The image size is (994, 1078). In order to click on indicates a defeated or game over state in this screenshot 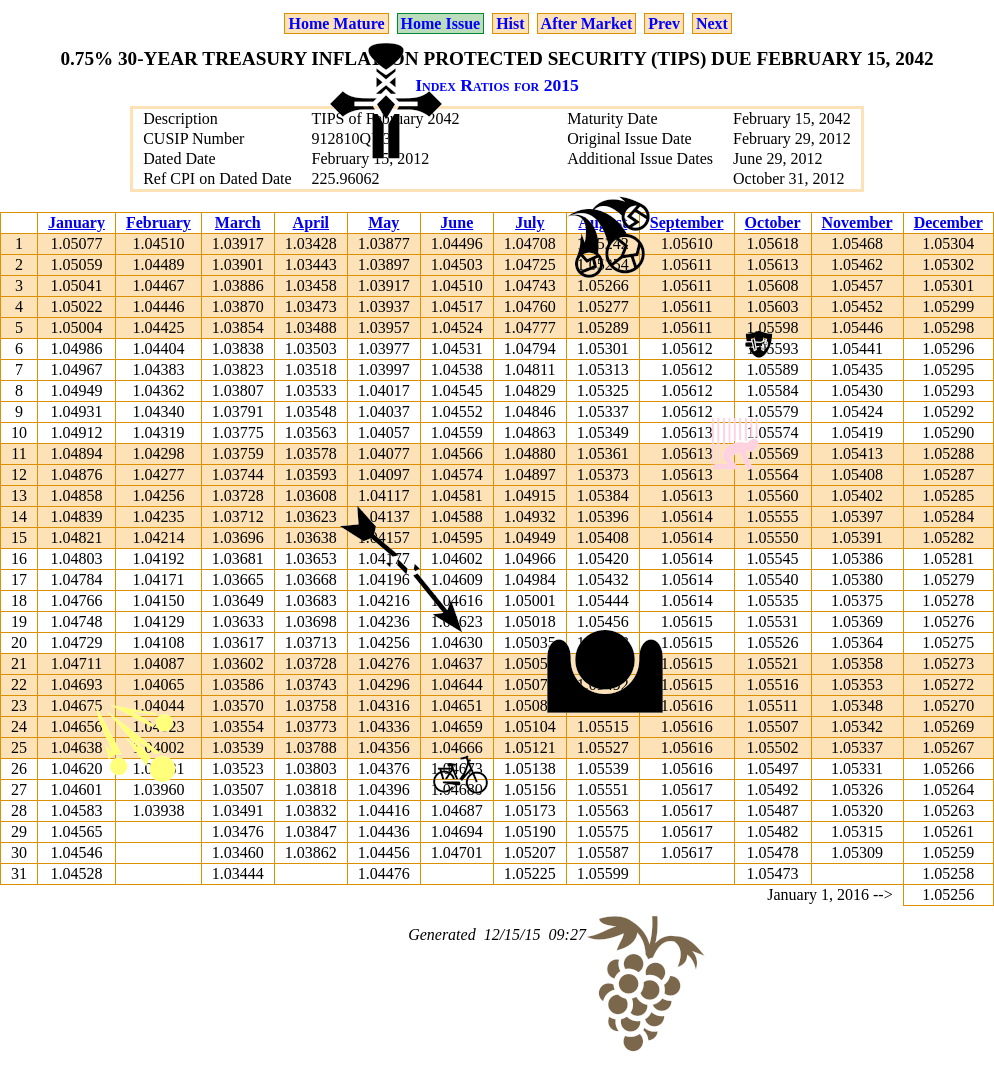, I will do `click(734, 443)`.